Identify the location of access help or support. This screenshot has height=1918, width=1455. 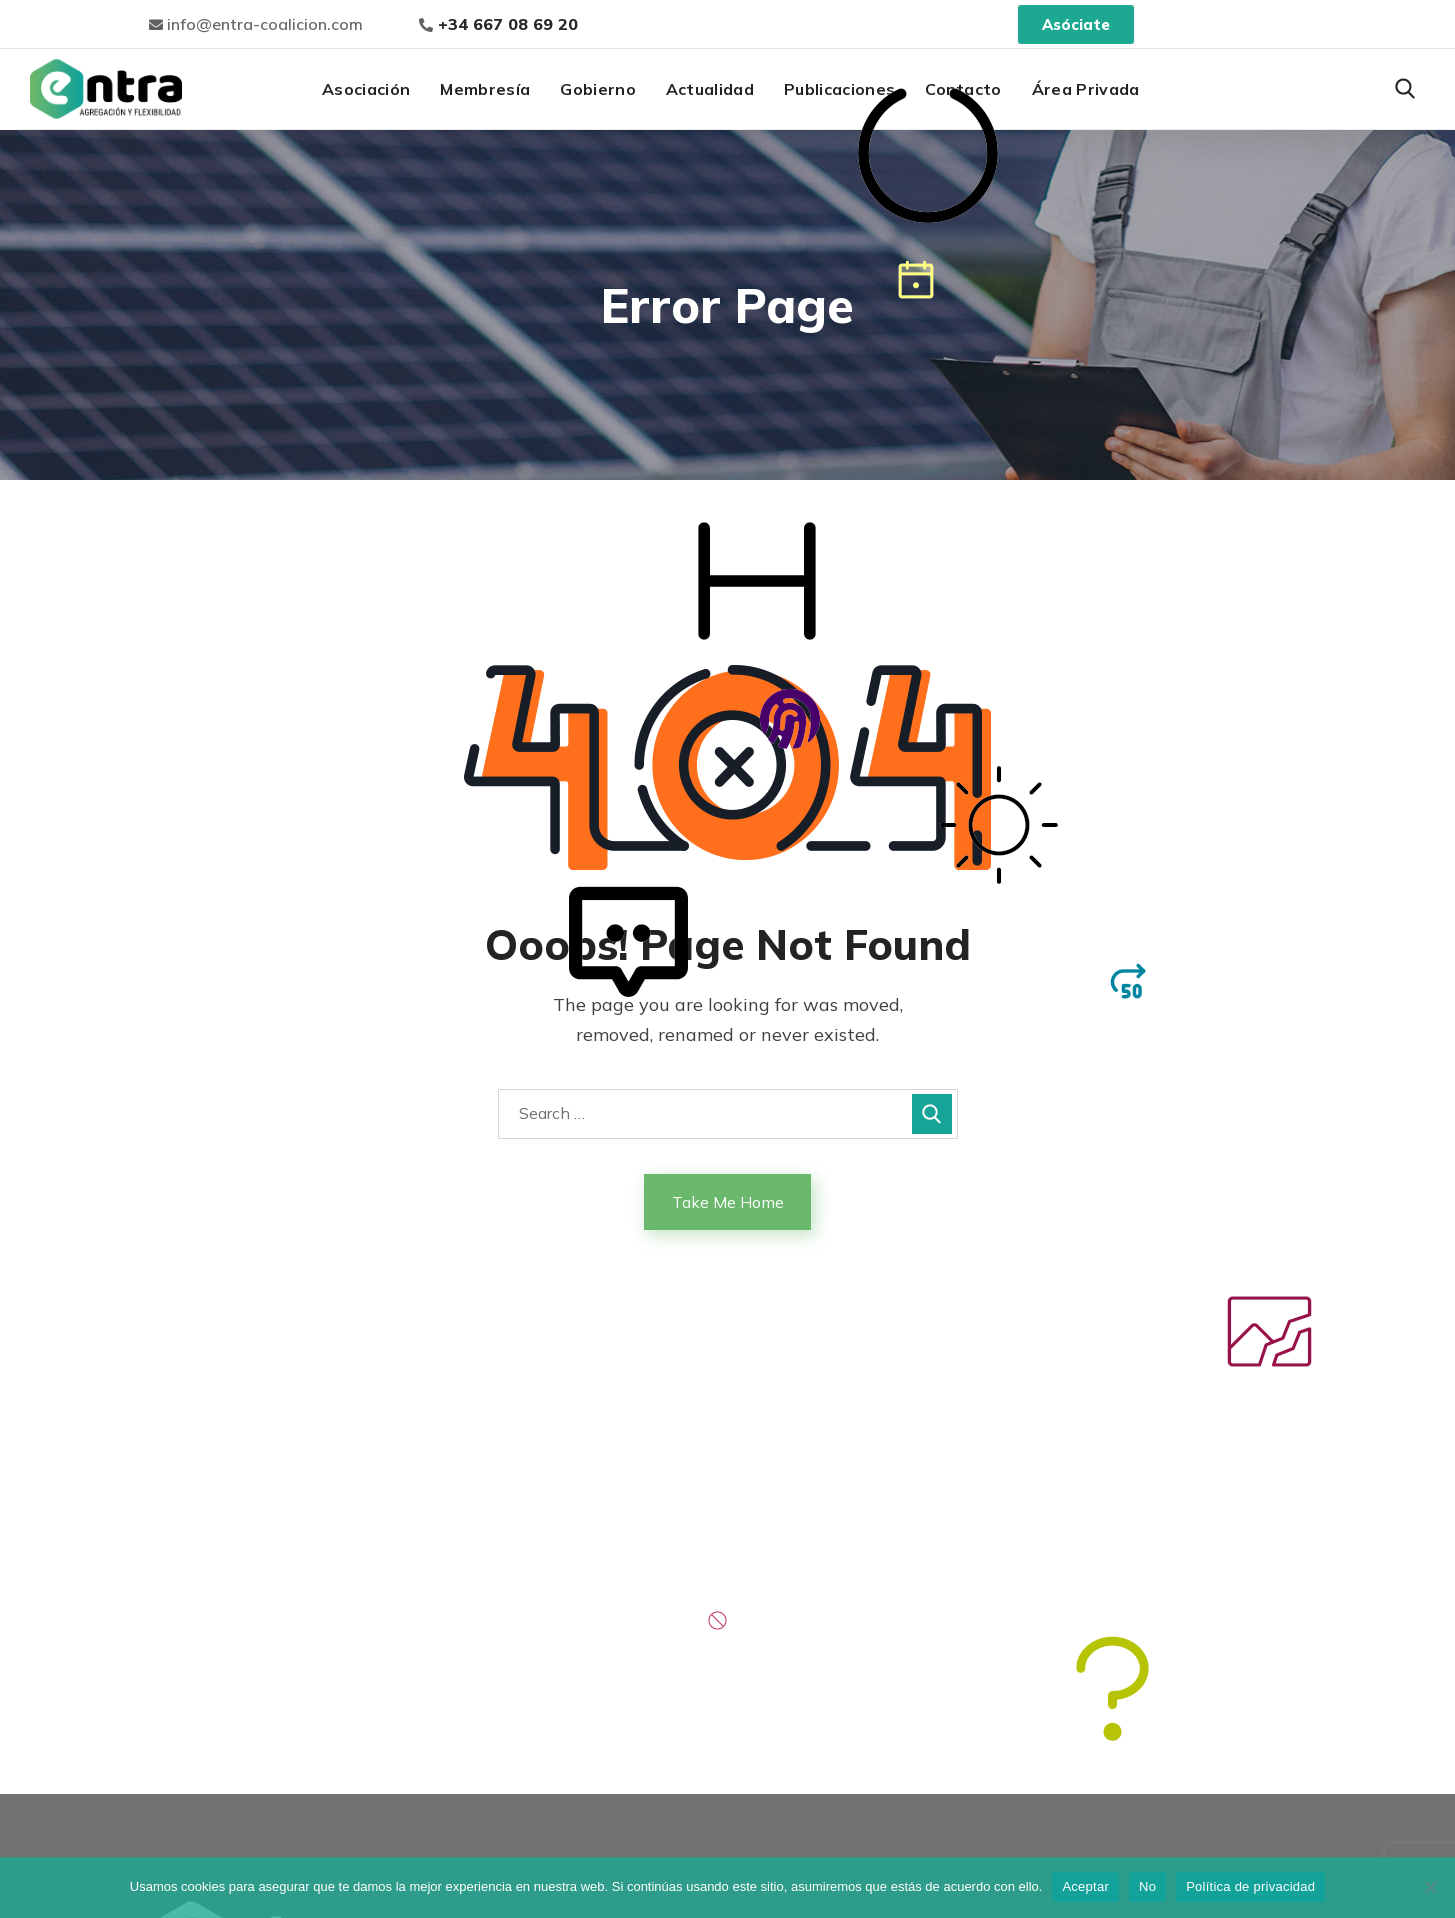
(1112, 1686).